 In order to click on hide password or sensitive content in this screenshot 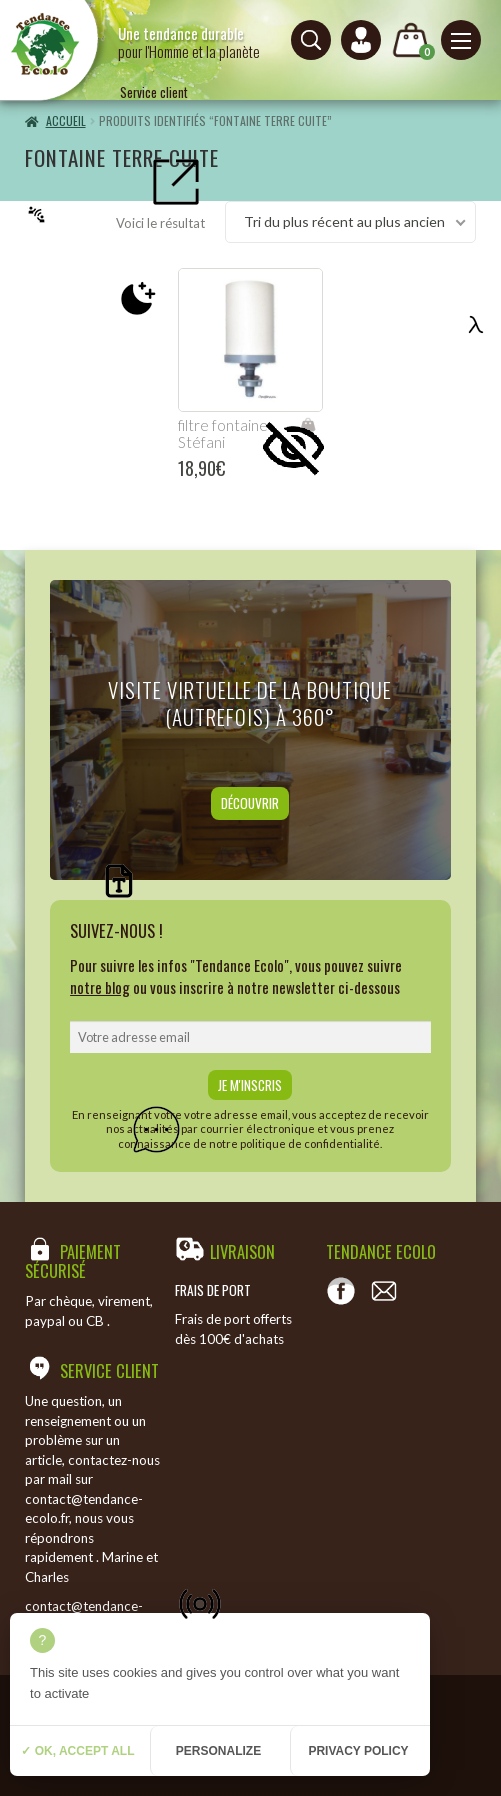, I will do `click(293, 448)`.